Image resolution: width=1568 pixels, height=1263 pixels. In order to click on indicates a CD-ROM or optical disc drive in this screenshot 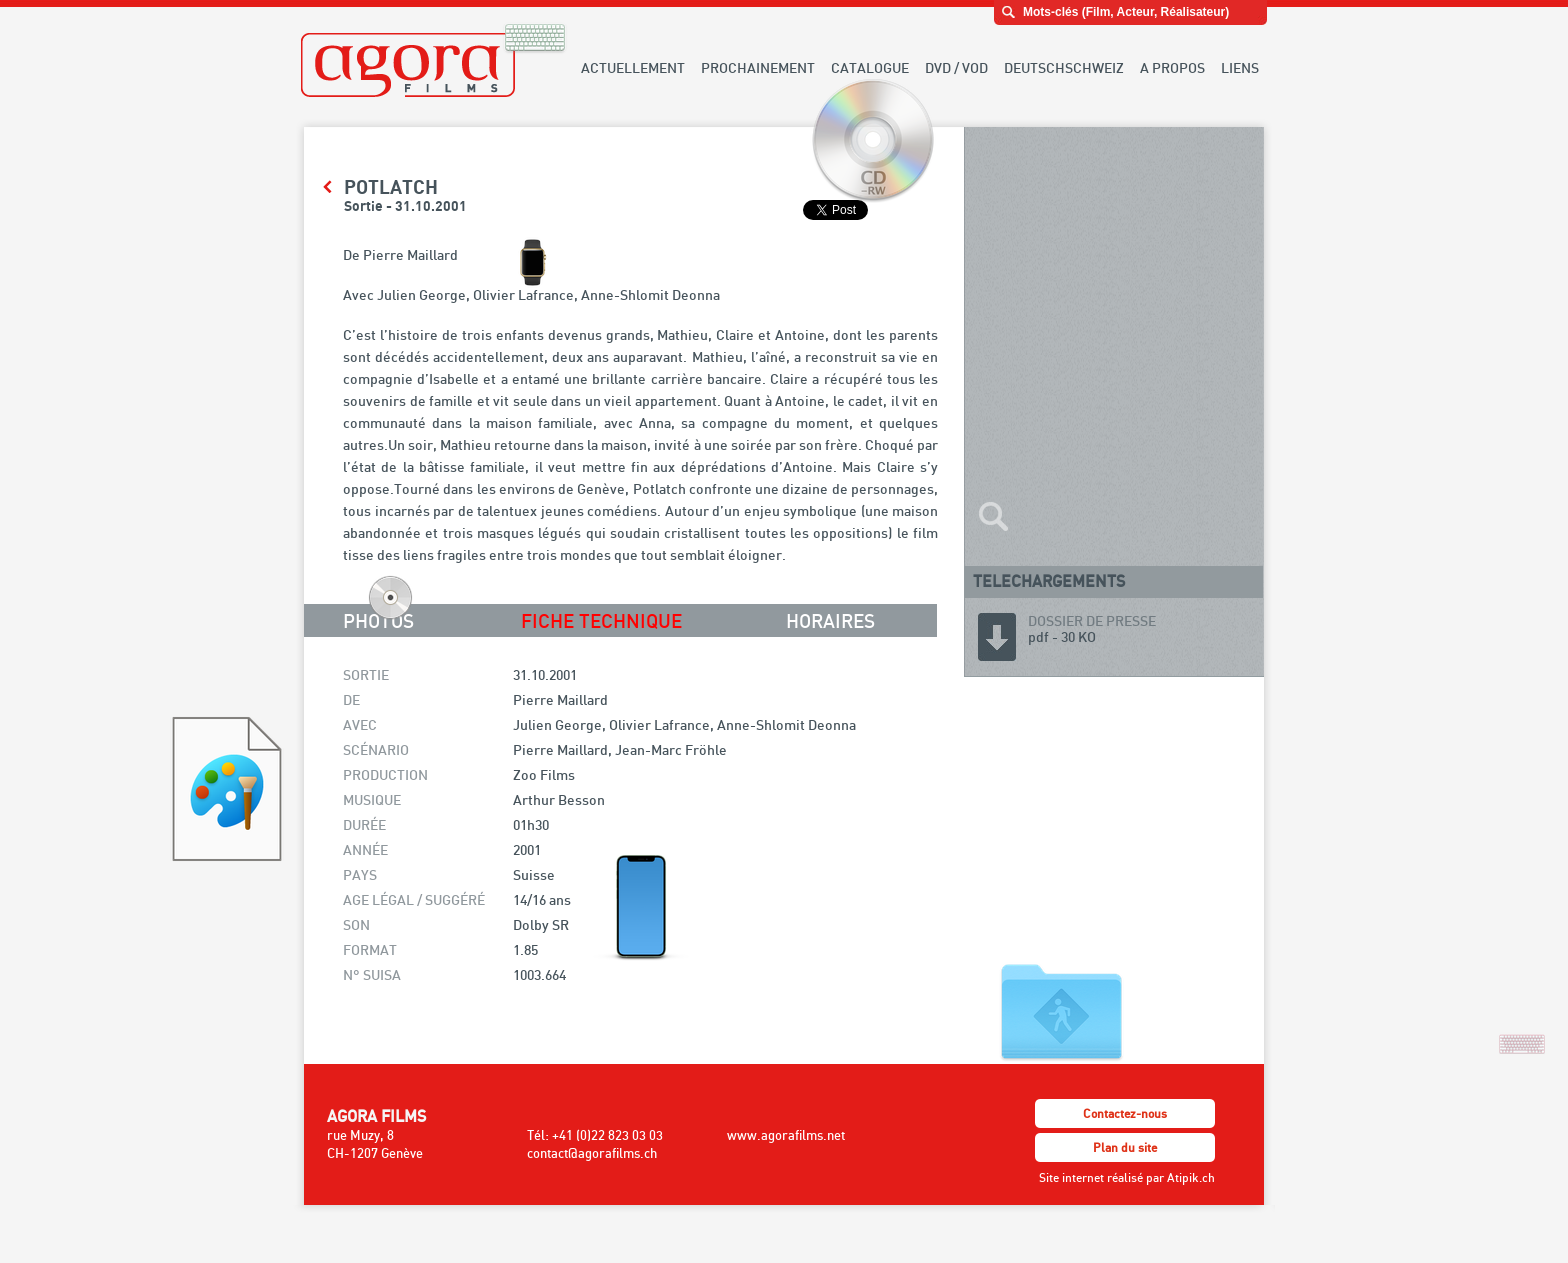, I will do `click(390, 597)`.